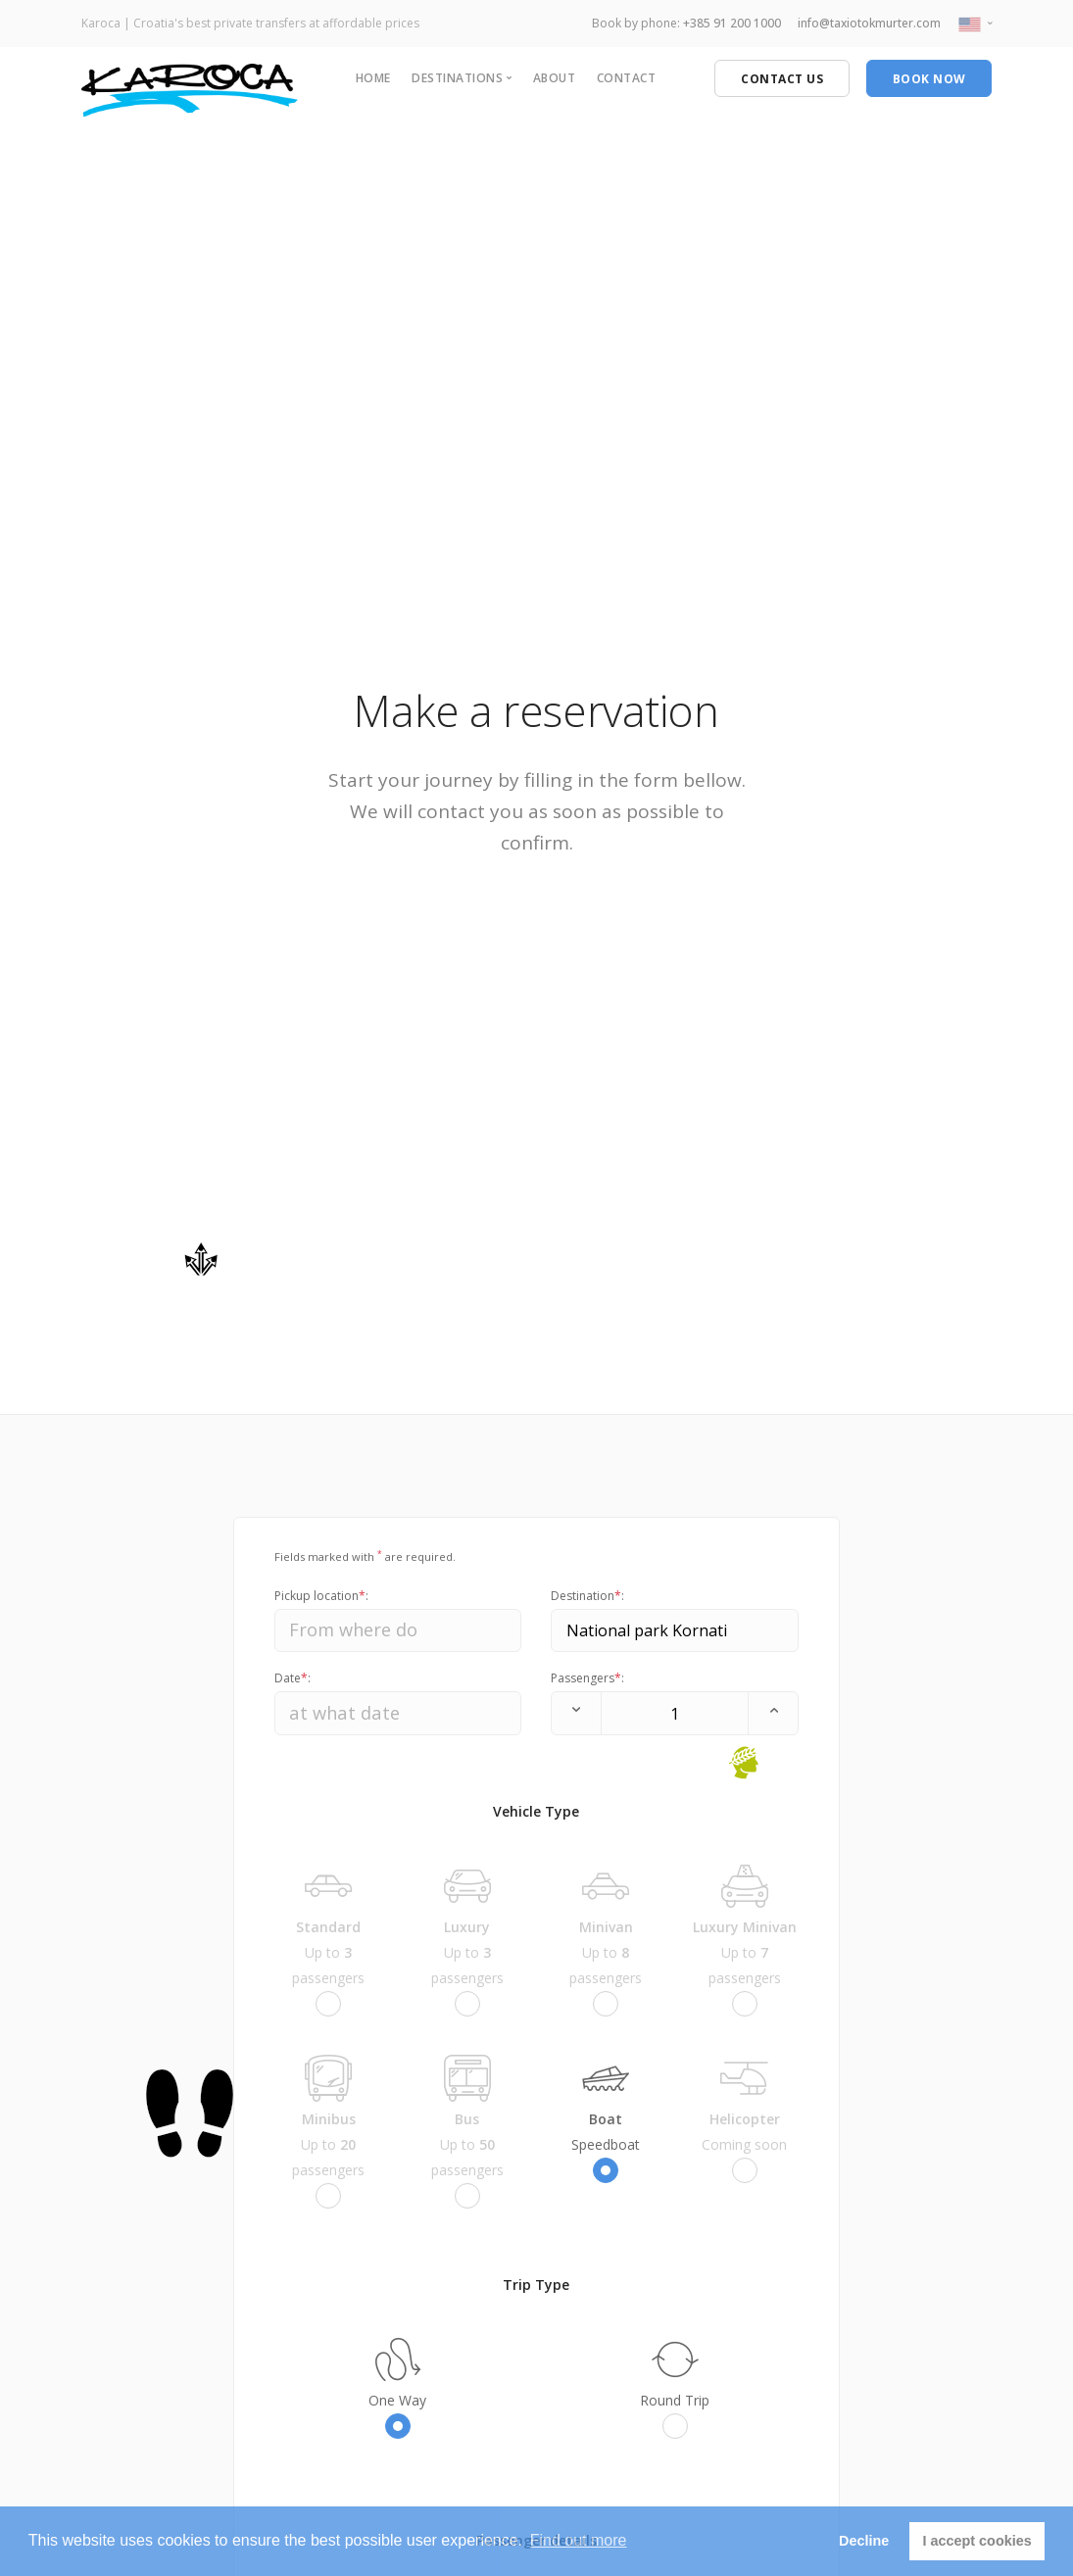 The image size is (1073, 2576). Describe the element at coordinates (201, 1259) in the screenshot. I see `indicates branching paths or multiple outcomes` at that location.